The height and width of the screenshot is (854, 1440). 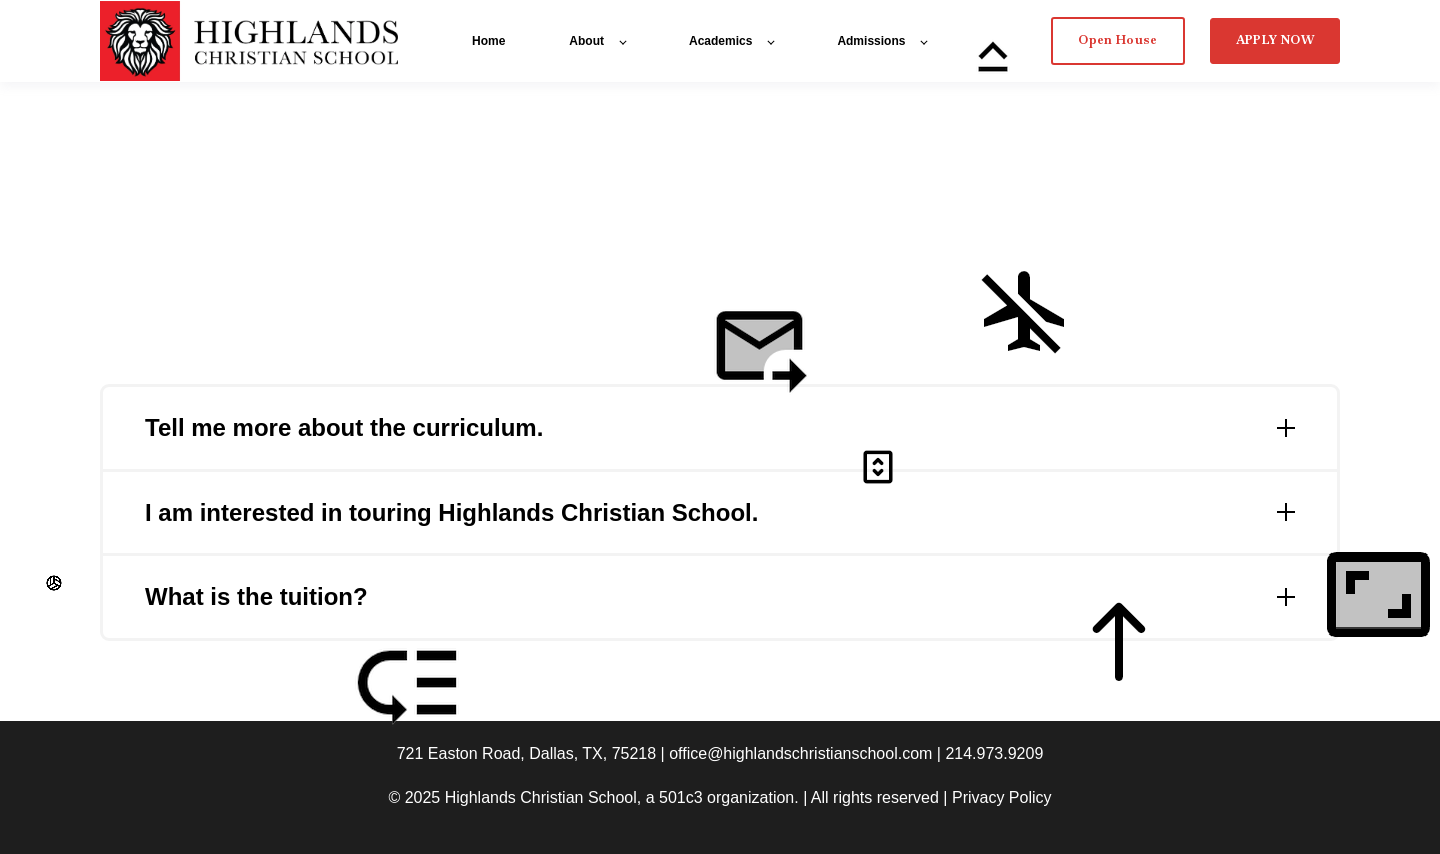 What do you see at coordinates (1119, 641) in the screenshot?
I see `indicates north direction on a map or compass` at bounding box center [1119, 641].